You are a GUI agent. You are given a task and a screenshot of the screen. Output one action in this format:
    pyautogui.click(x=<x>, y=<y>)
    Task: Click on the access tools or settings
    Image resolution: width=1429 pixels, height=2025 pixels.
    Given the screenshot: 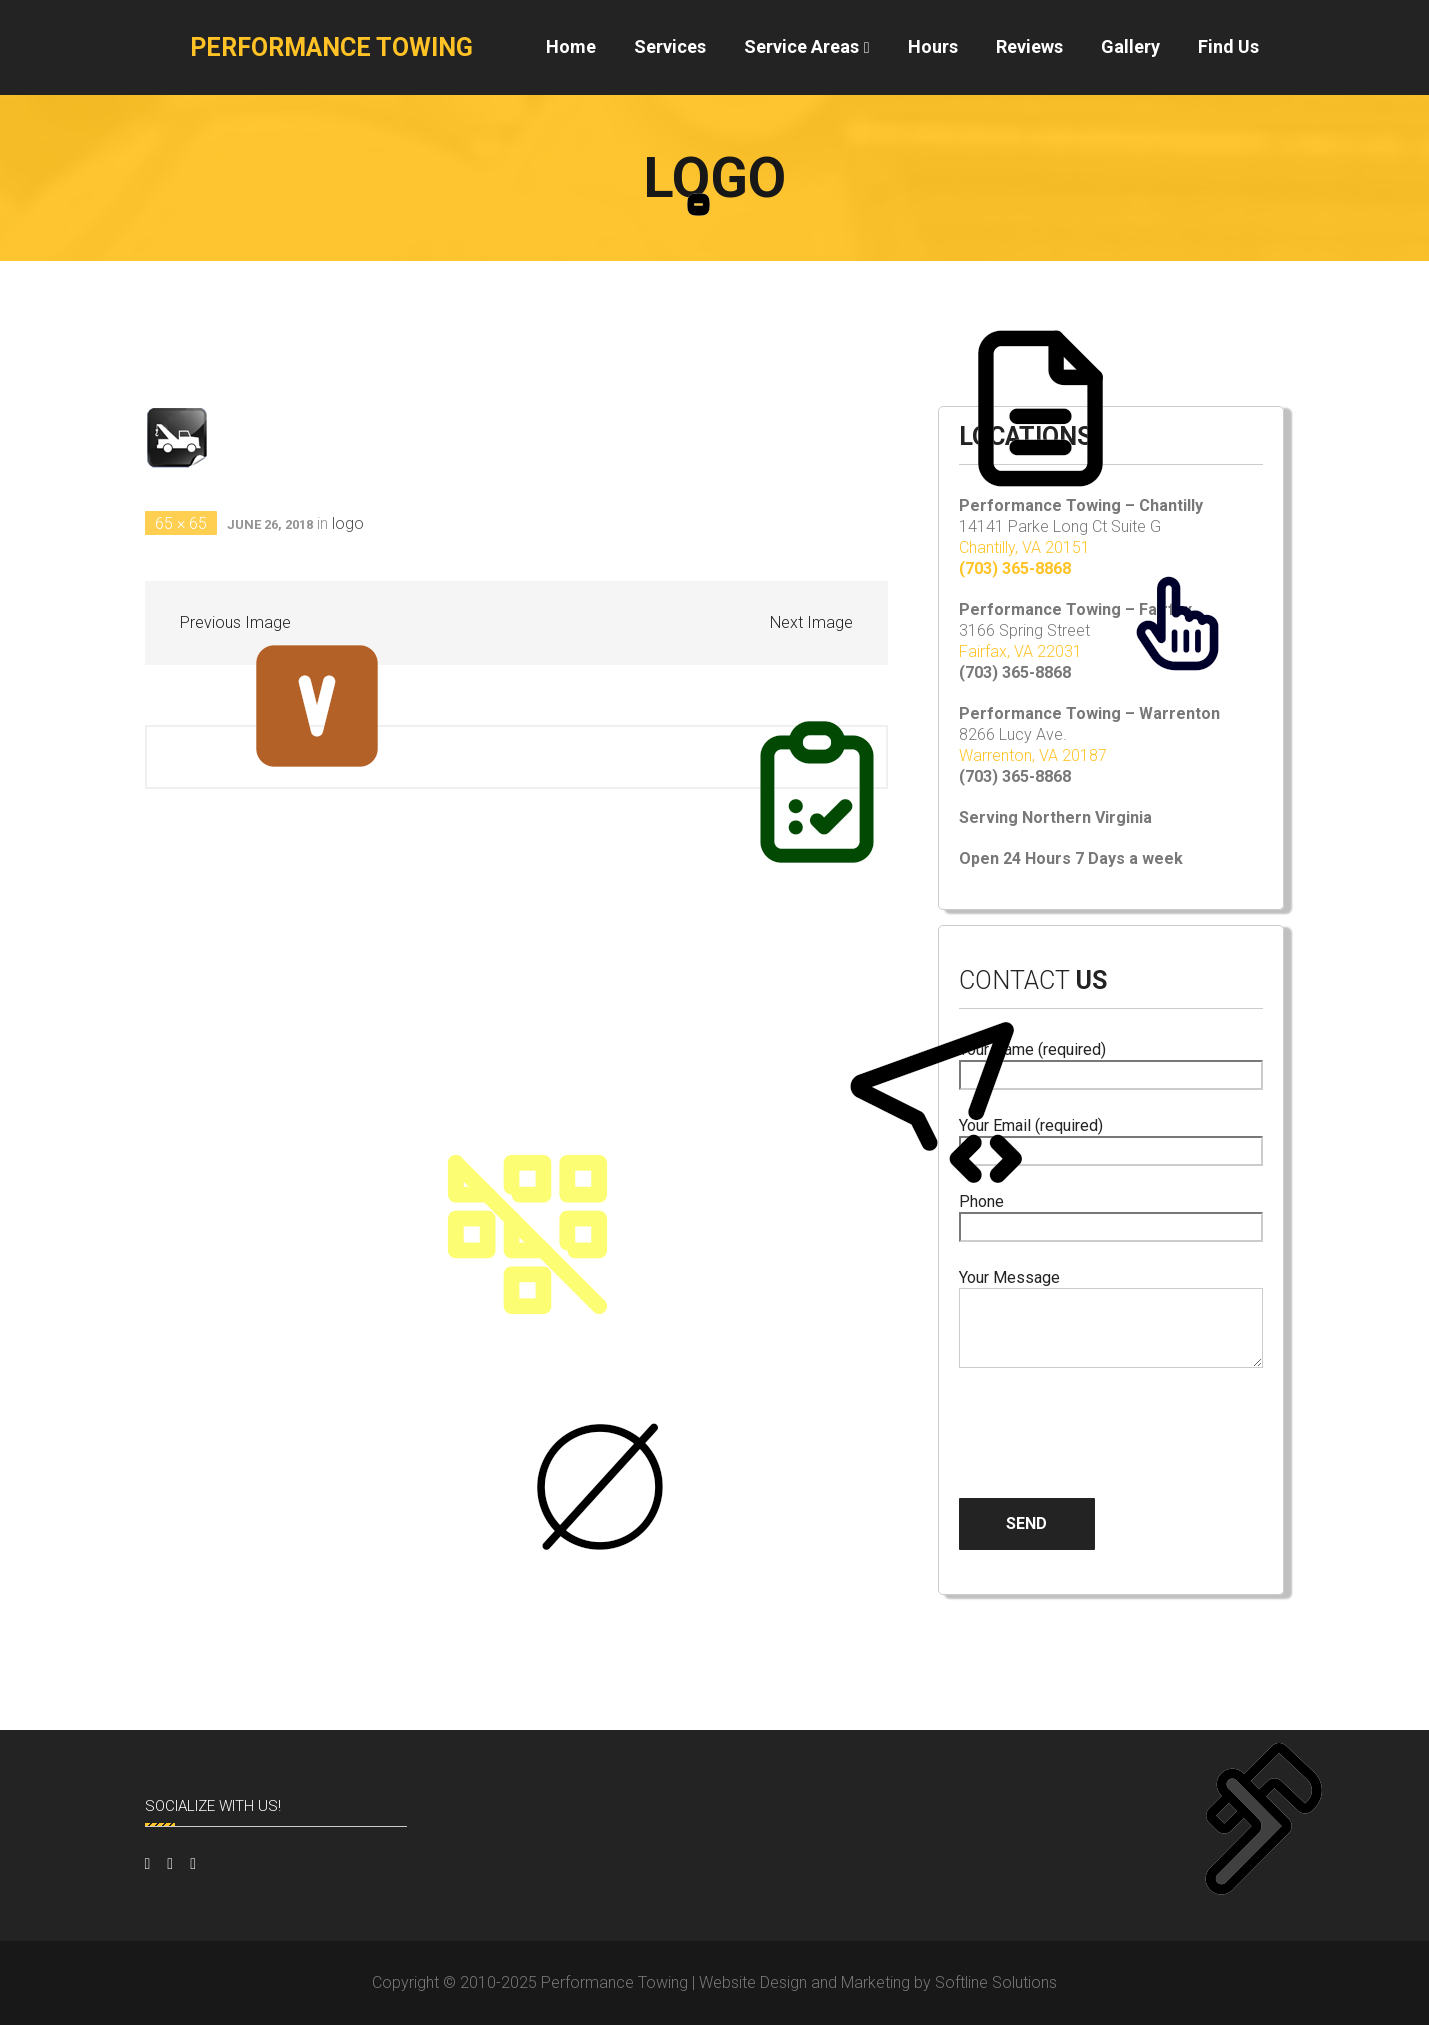 What is the action you would take?
    pyautogui.click(x=1256, y=1818)
    